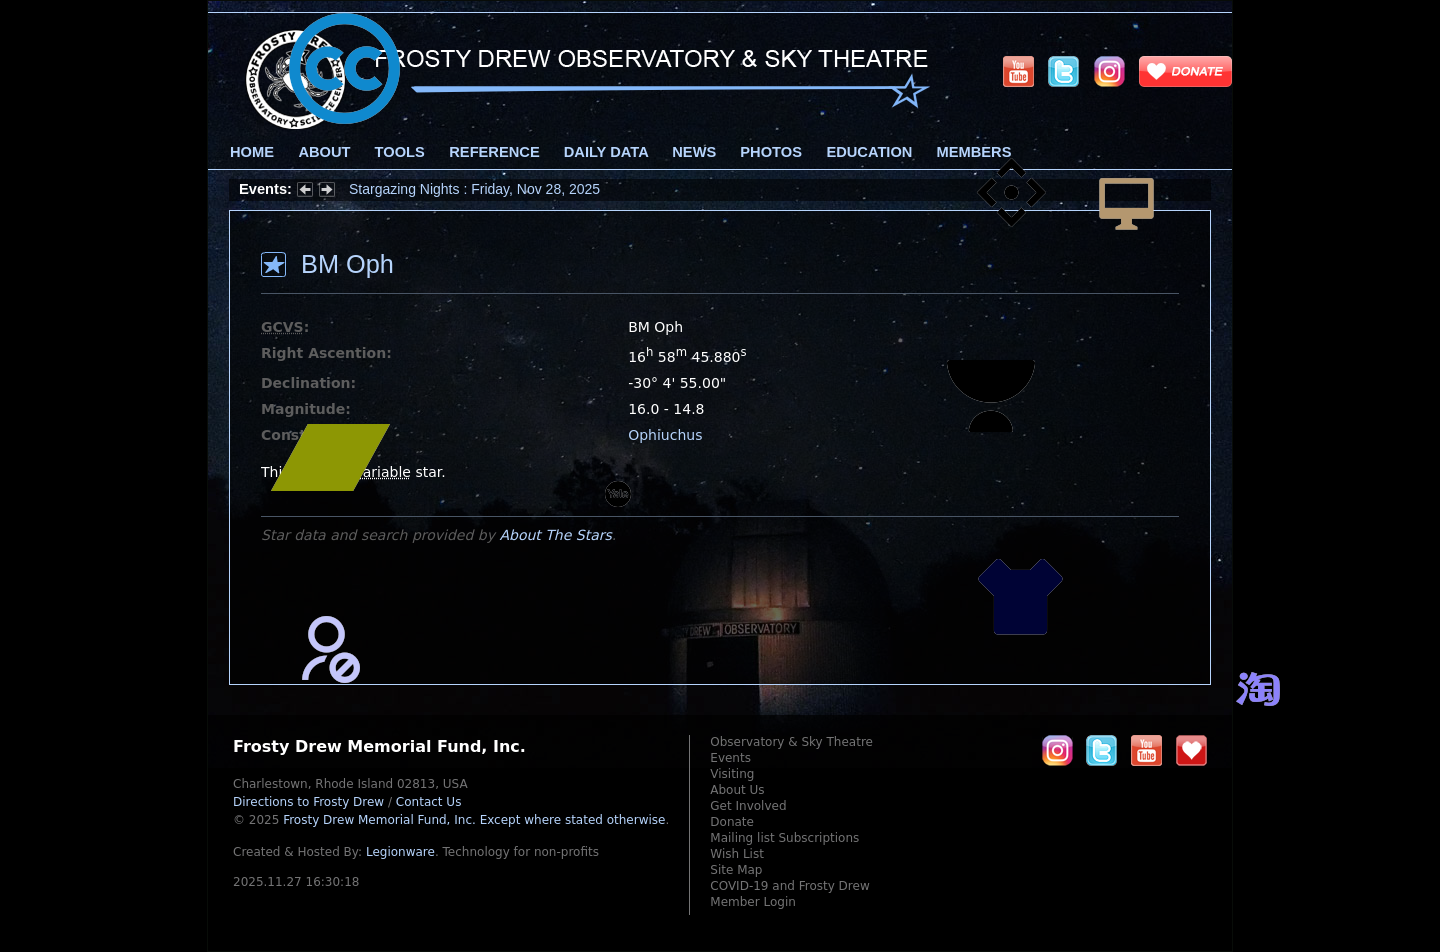 The height and width of the screenshot is (952, 1440). What do you see at coordinates (330, 457) in the screenshot?
I see `open bandcamp music platform` at bounding box center [330, 457].